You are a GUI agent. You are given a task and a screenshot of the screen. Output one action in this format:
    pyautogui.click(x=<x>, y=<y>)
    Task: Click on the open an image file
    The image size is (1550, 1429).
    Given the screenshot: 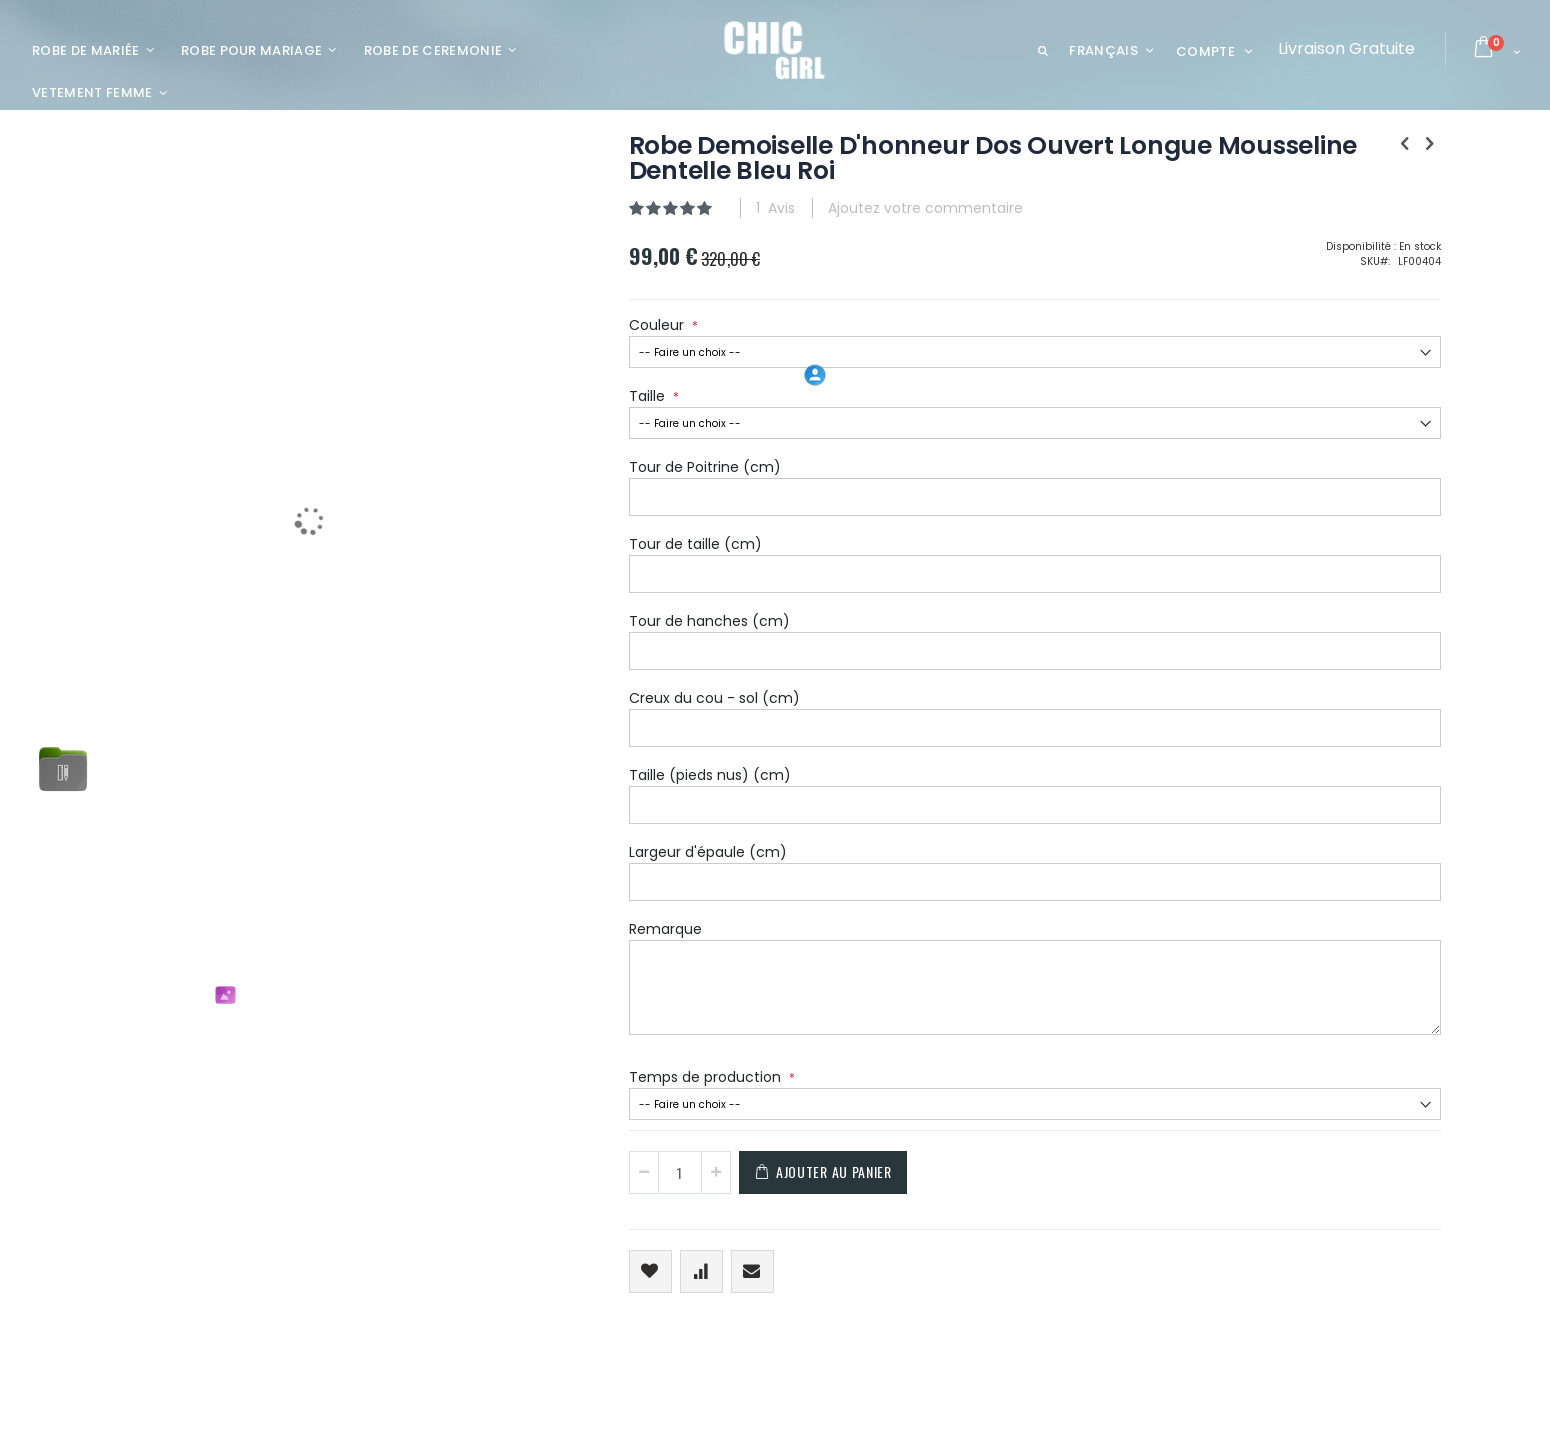 What is the action you would take?
    pyautogui.click(x=225, y=994)
    